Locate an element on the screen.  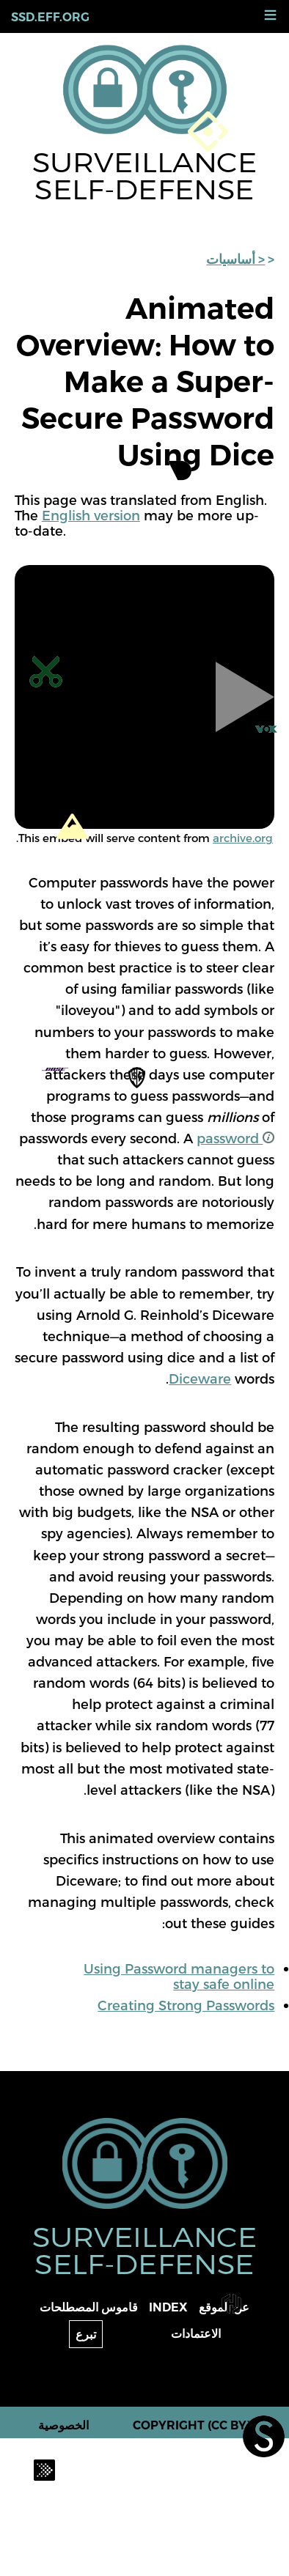
HashiCorp company logo is located at coordinates (231, 2303).